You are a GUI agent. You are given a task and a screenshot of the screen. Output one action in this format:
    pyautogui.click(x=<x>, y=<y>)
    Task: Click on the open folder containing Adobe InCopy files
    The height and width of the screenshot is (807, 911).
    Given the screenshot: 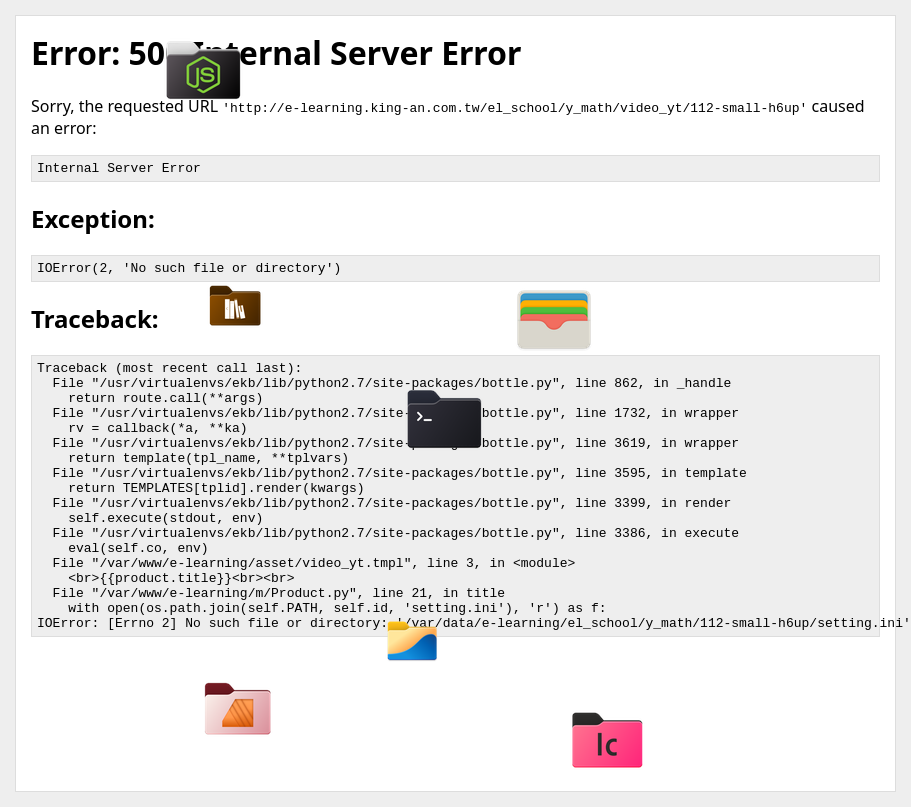 What is the action you would take?
    pyautogui.click(x=607, y=742)
    